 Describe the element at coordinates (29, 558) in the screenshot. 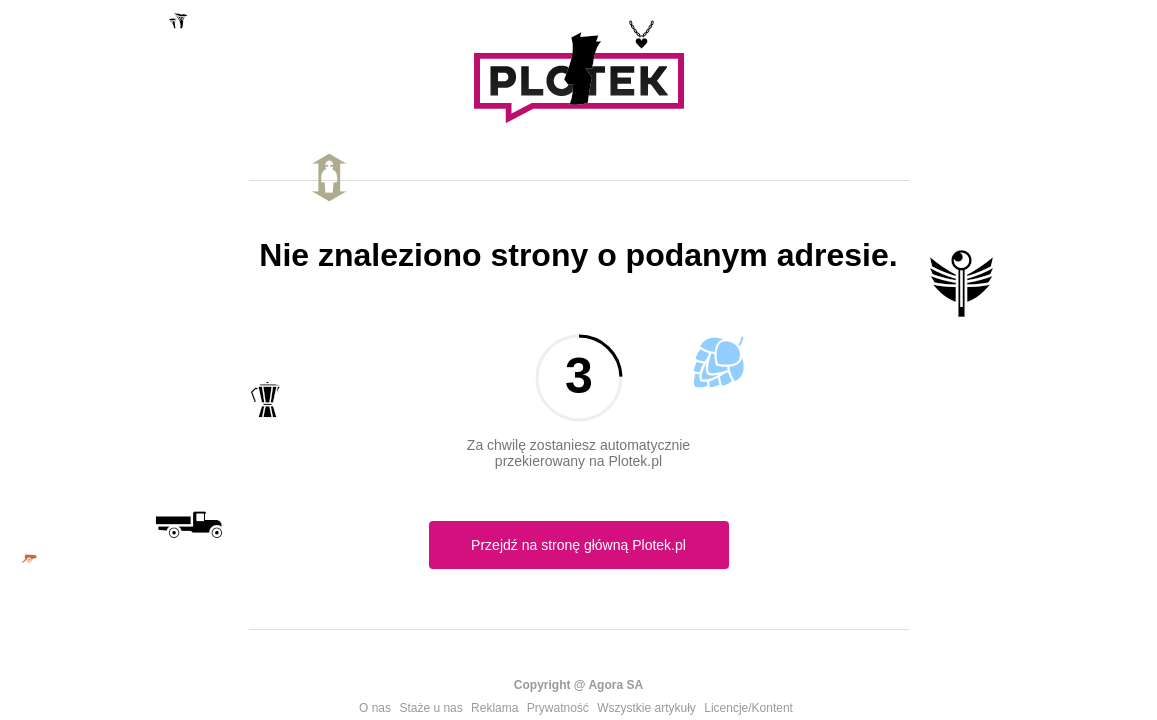

I see `fire or launch projectile in game` at that location.